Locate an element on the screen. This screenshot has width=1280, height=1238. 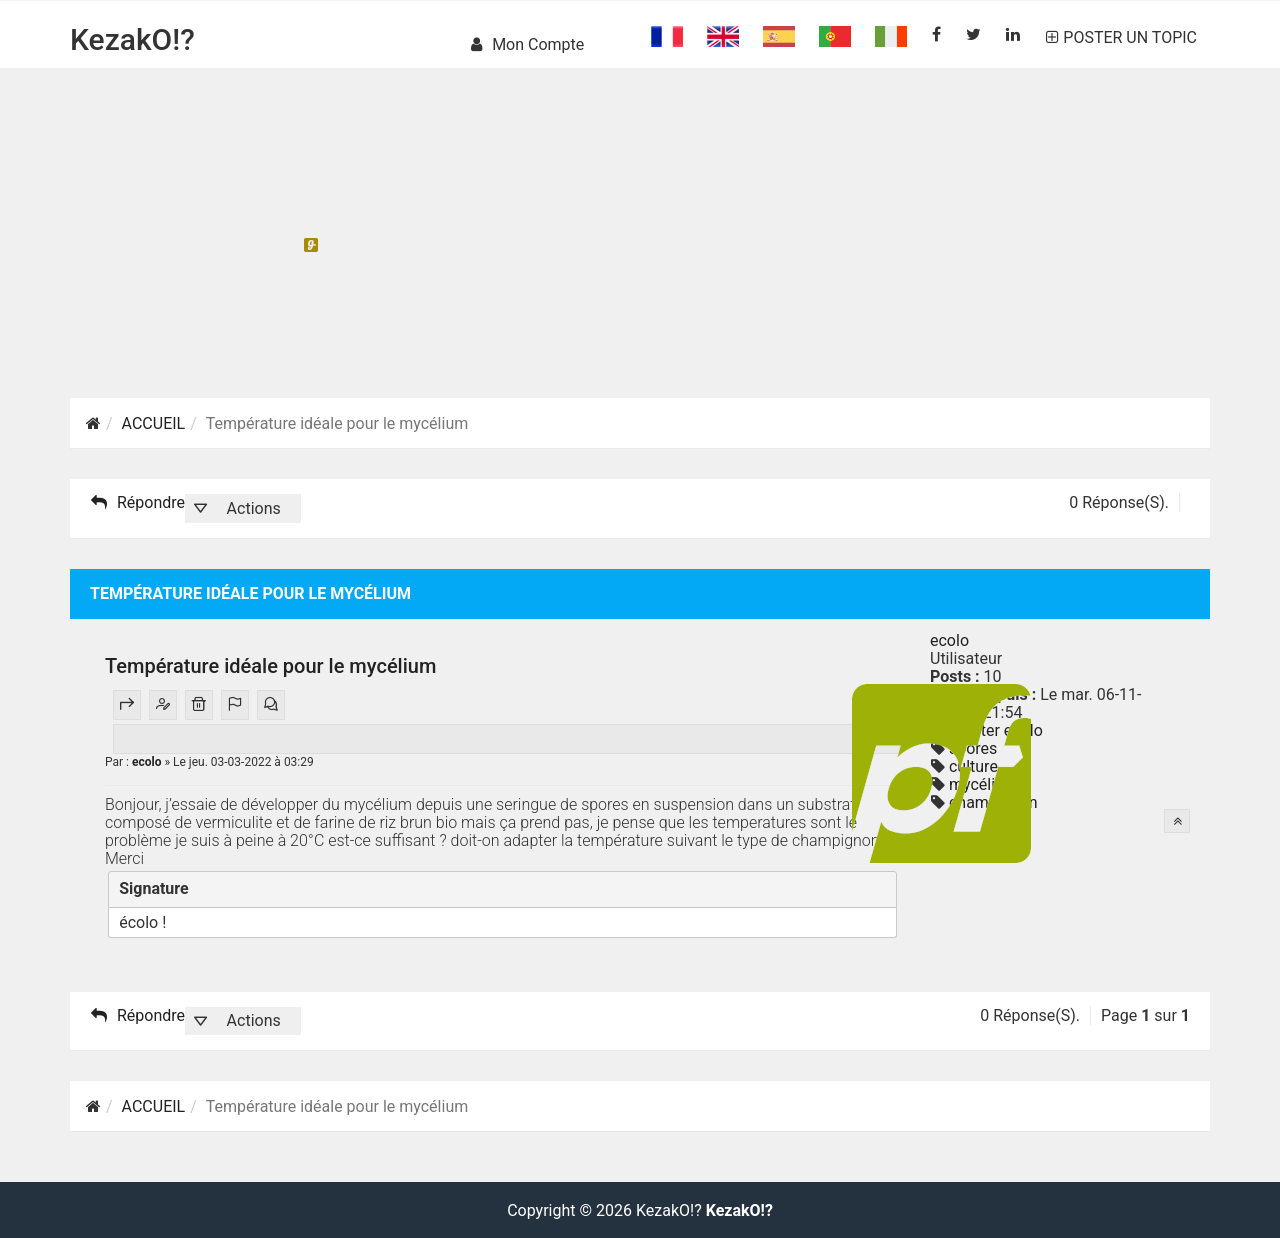
open pfSense firewall dashboard is located at coordinates (941, 773).